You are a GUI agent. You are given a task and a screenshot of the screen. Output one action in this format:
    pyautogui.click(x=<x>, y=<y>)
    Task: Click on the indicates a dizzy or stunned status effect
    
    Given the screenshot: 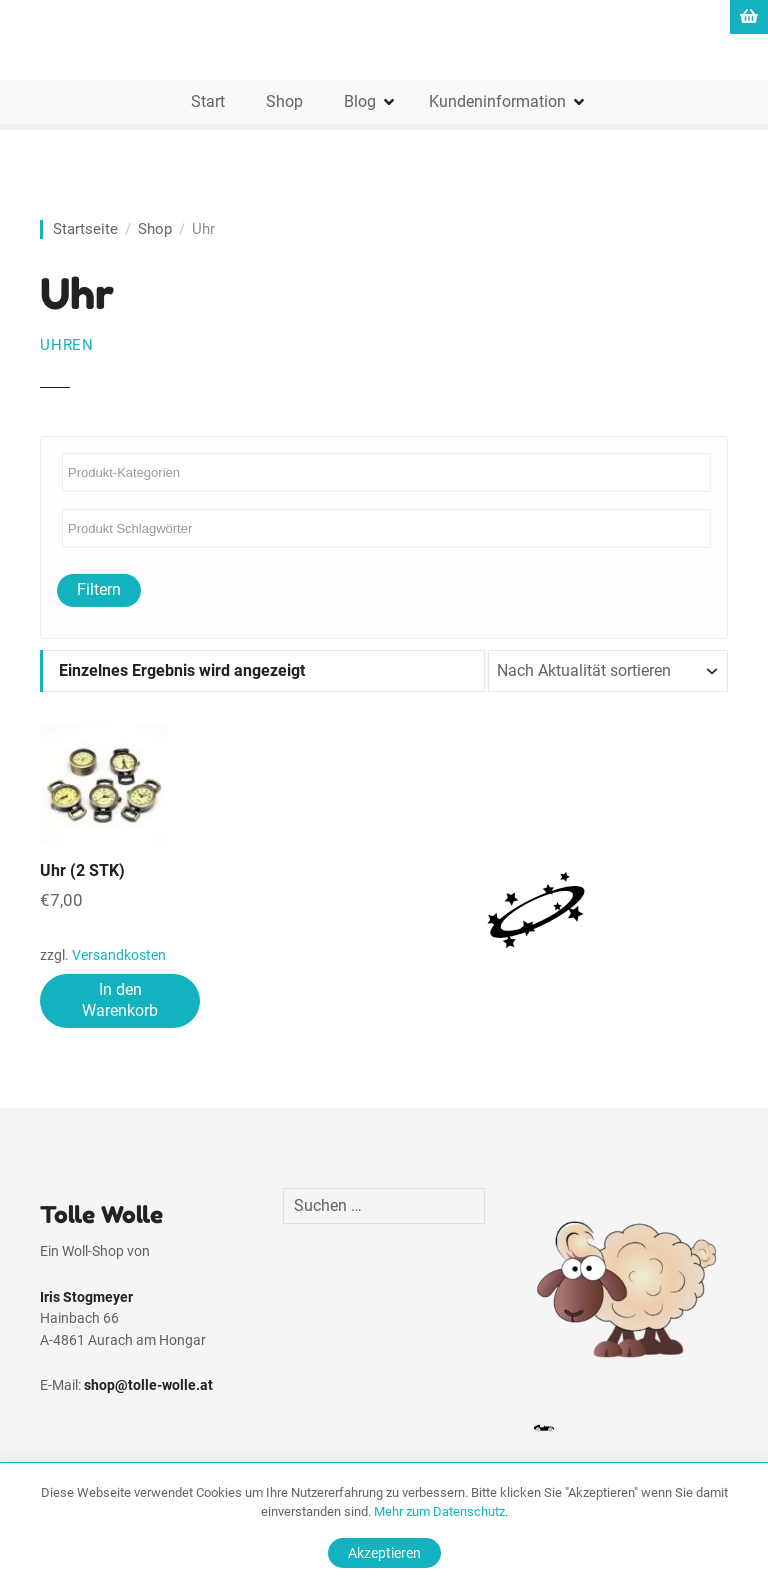 What is the action you would take?
    pyautogui.click(x=536, y=910)
    